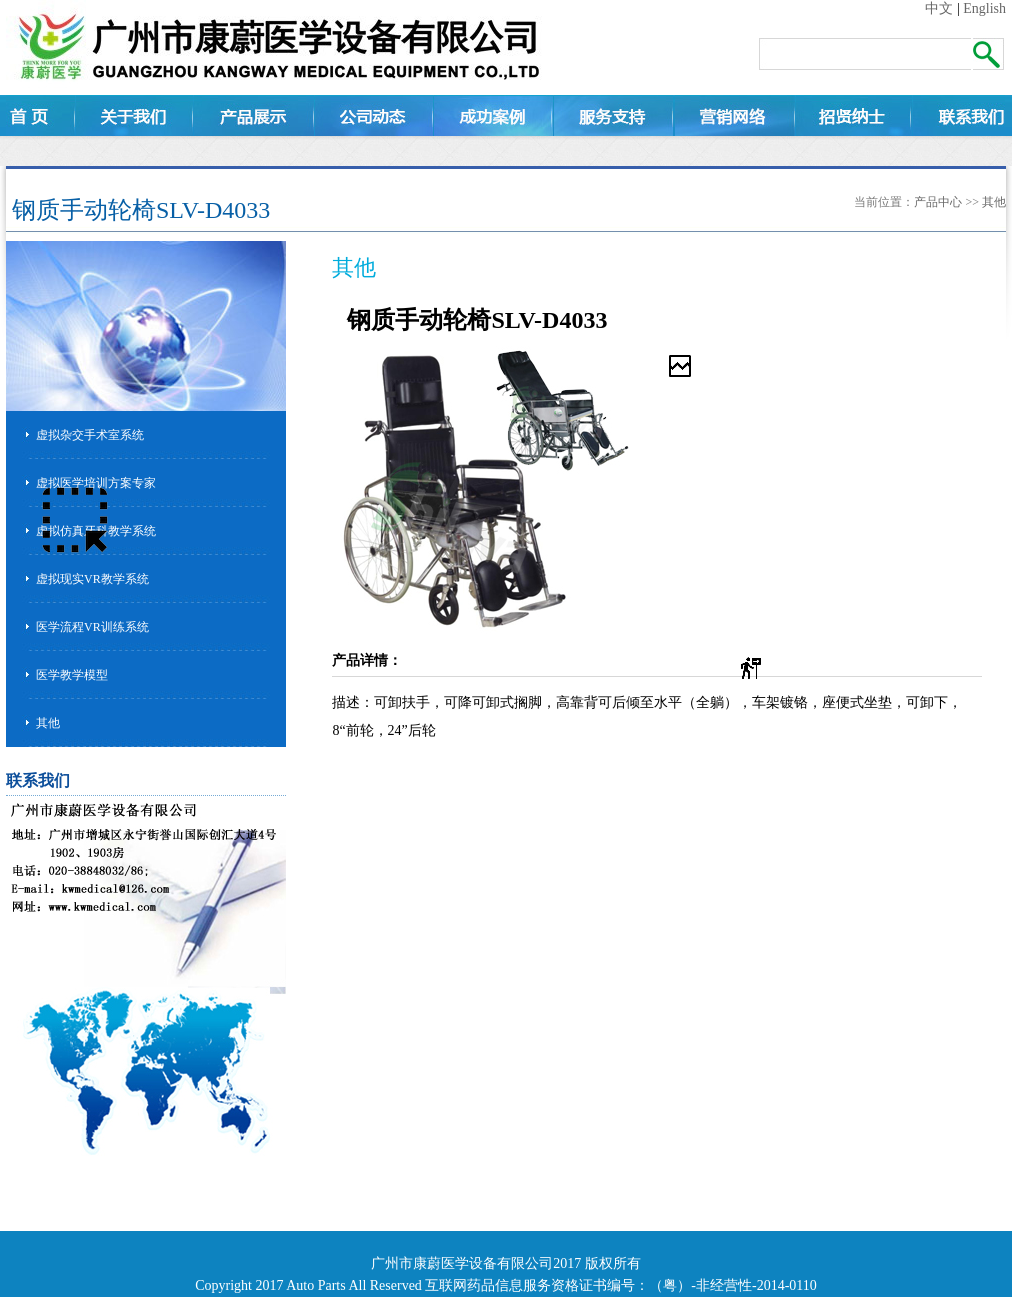  I want to click on select or highlight an area, so click(75, 520).